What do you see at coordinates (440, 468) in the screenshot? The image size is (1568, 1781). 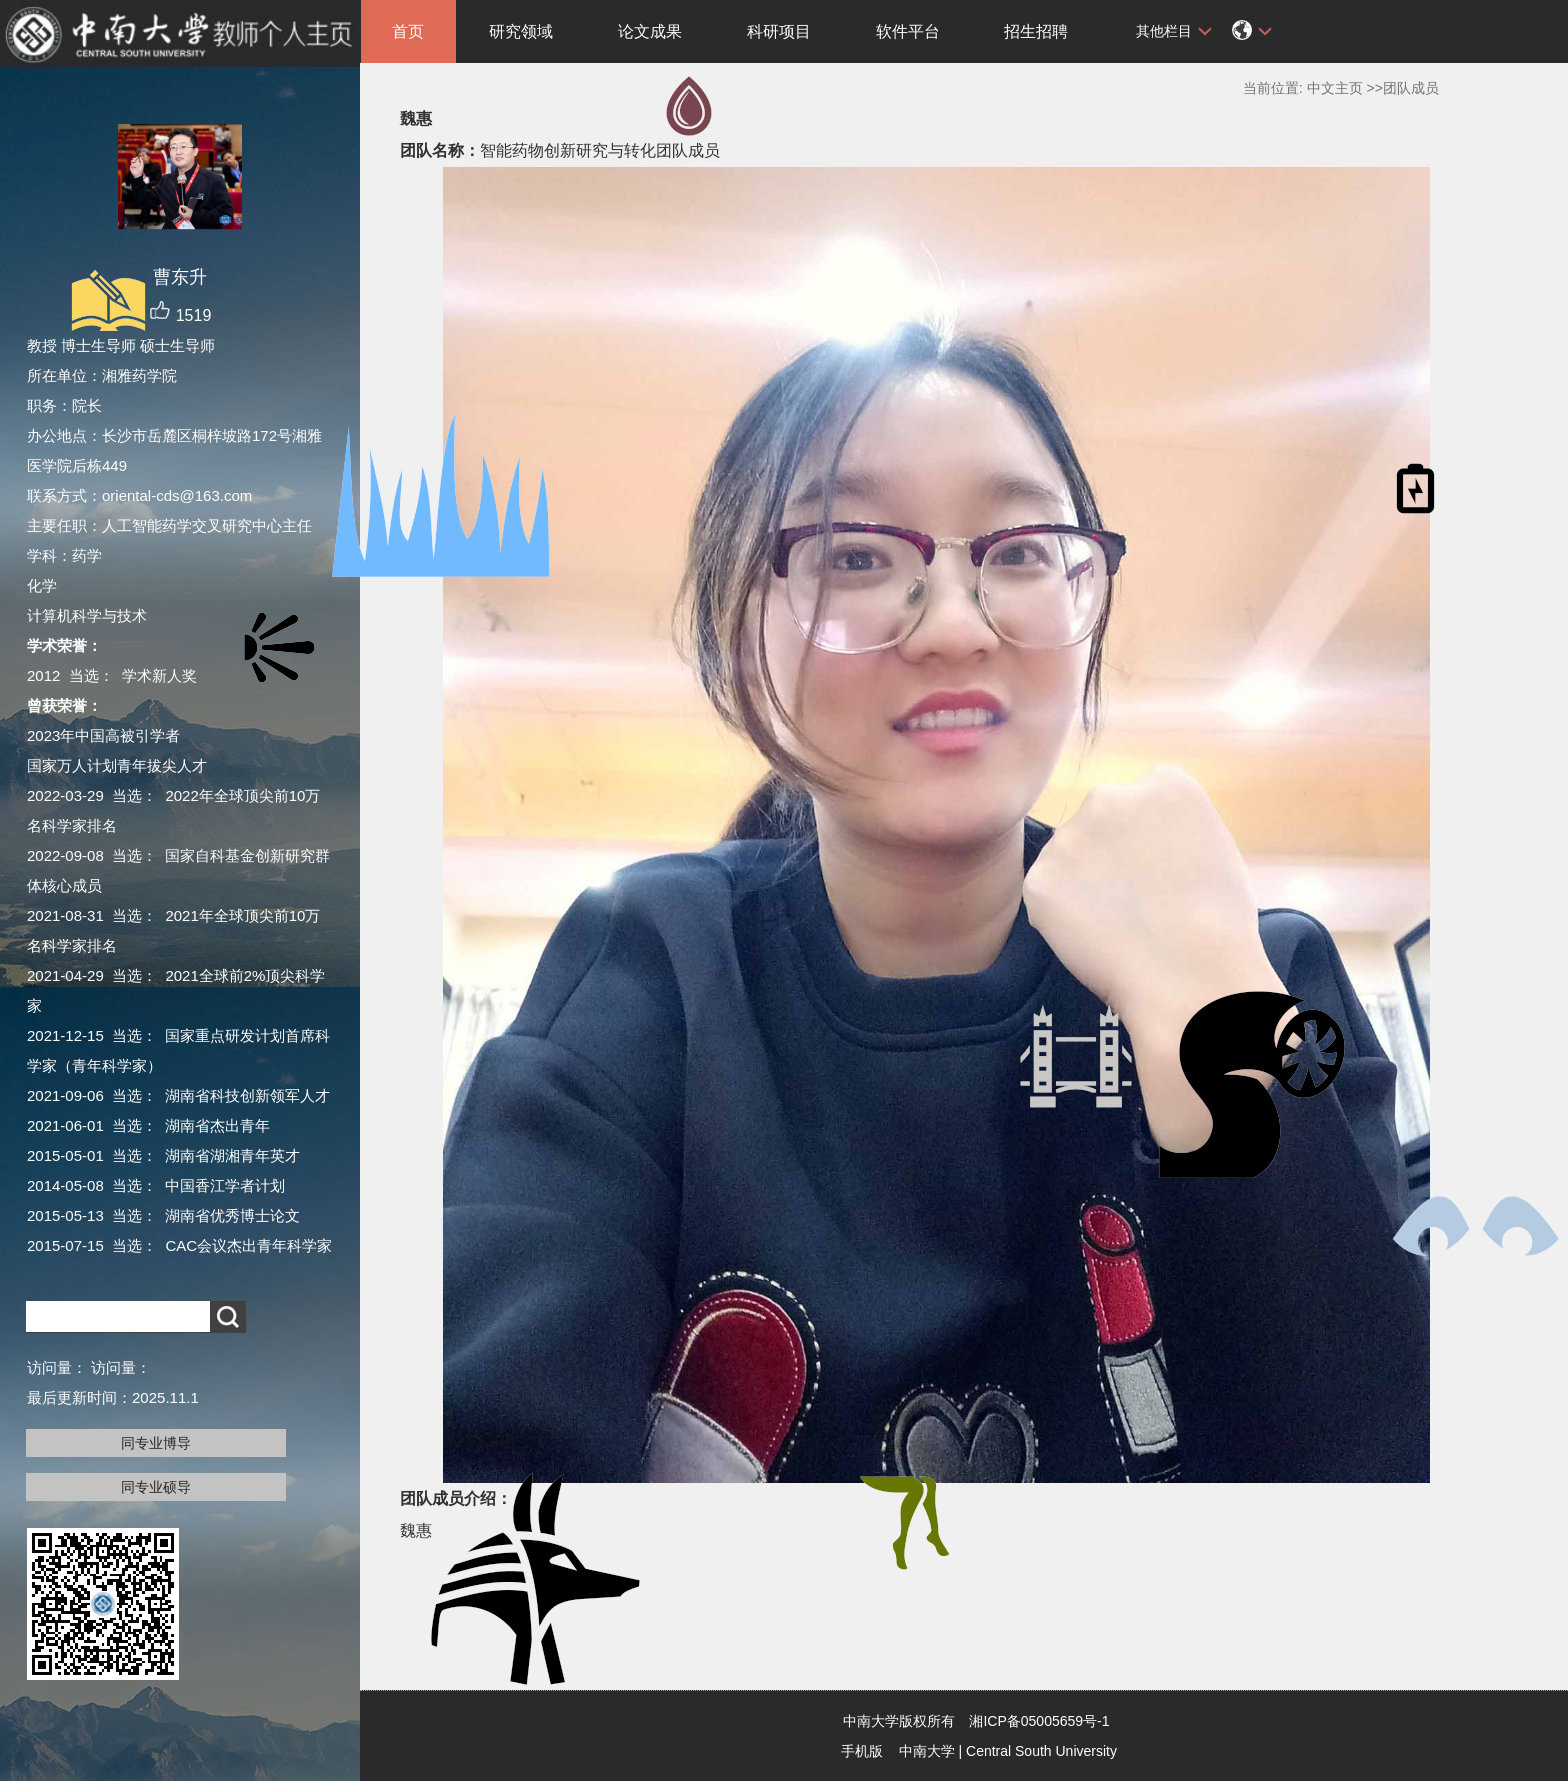 I see `indicates outdoor or nature environment in game` at bounding box center [440, 468].